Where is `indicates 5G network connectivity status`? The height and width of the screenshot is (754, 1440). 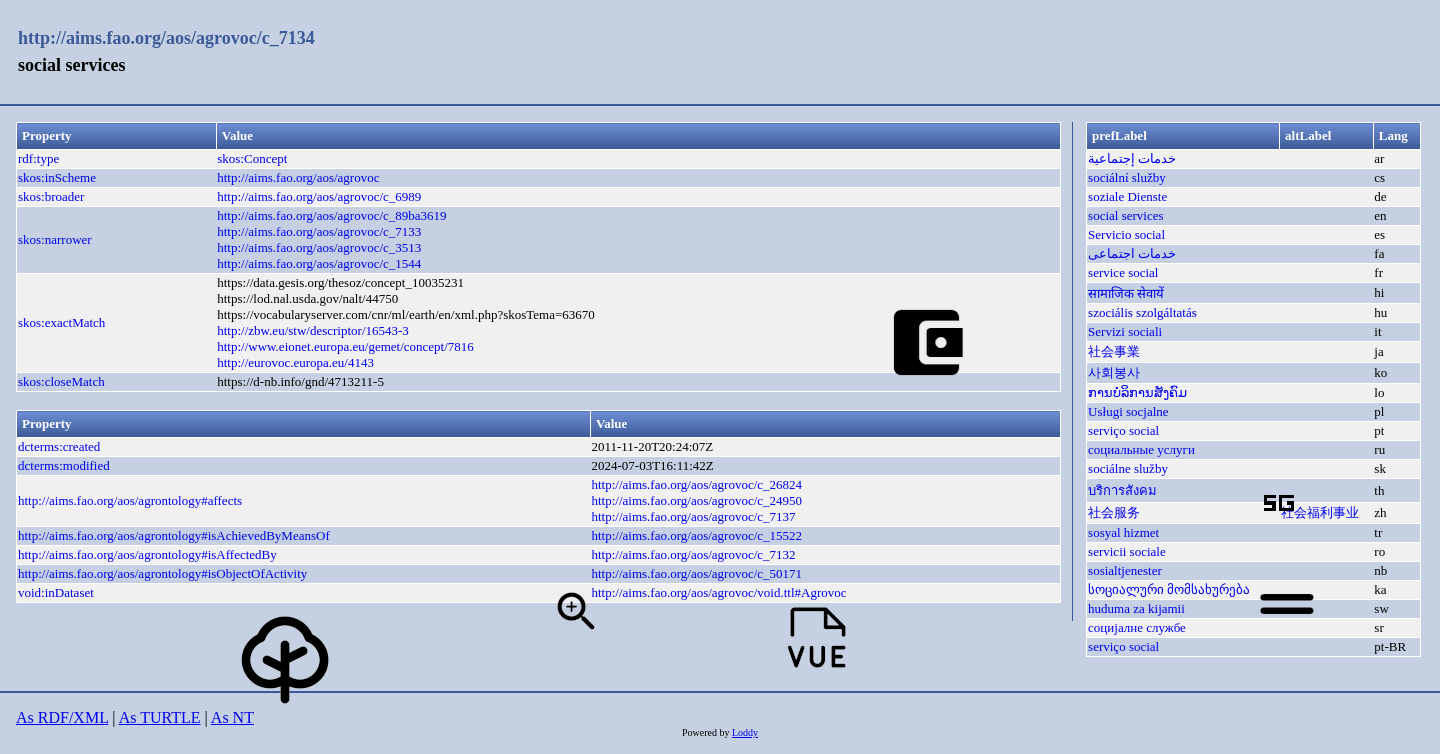 indicates 5G network connectivity status is located at coordinates (1279, 503).